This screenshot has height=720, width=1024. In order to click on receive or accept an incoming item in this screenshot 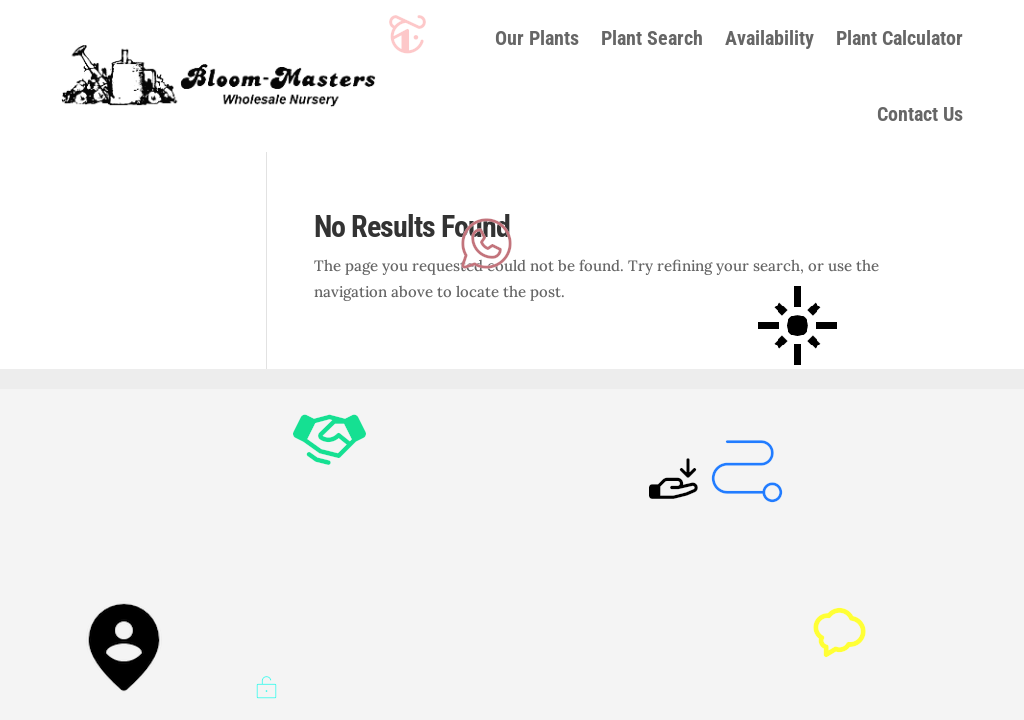, I will do `click(675, 481)`.